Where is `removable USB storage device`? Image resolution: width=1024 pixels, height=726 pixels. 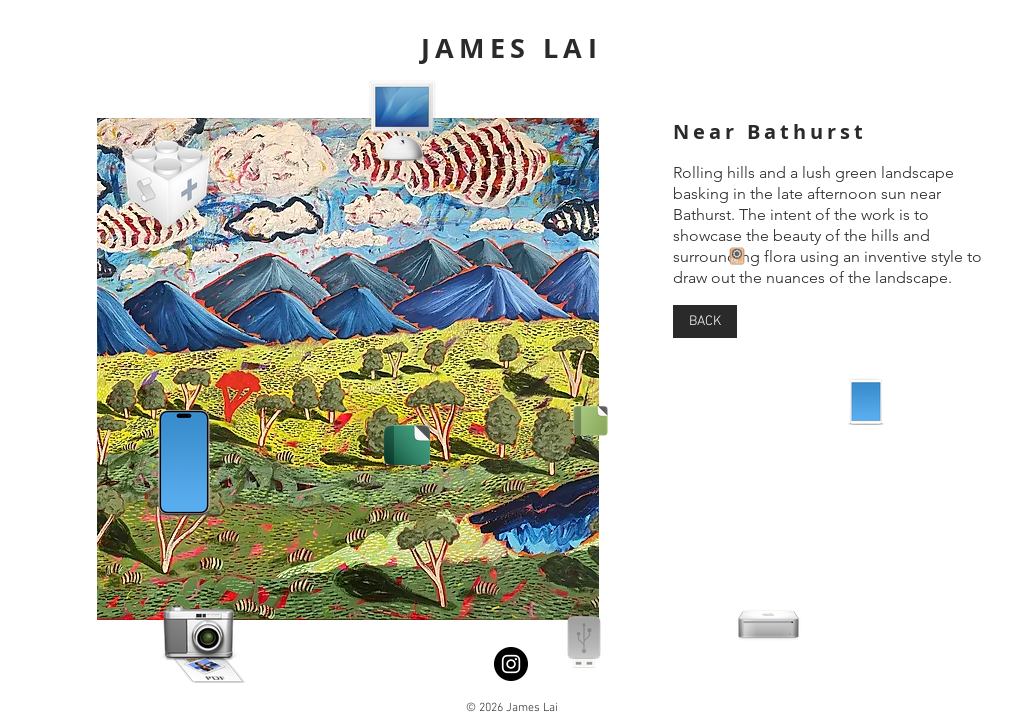
removable USB storage device is located at coordinates (584, 642).